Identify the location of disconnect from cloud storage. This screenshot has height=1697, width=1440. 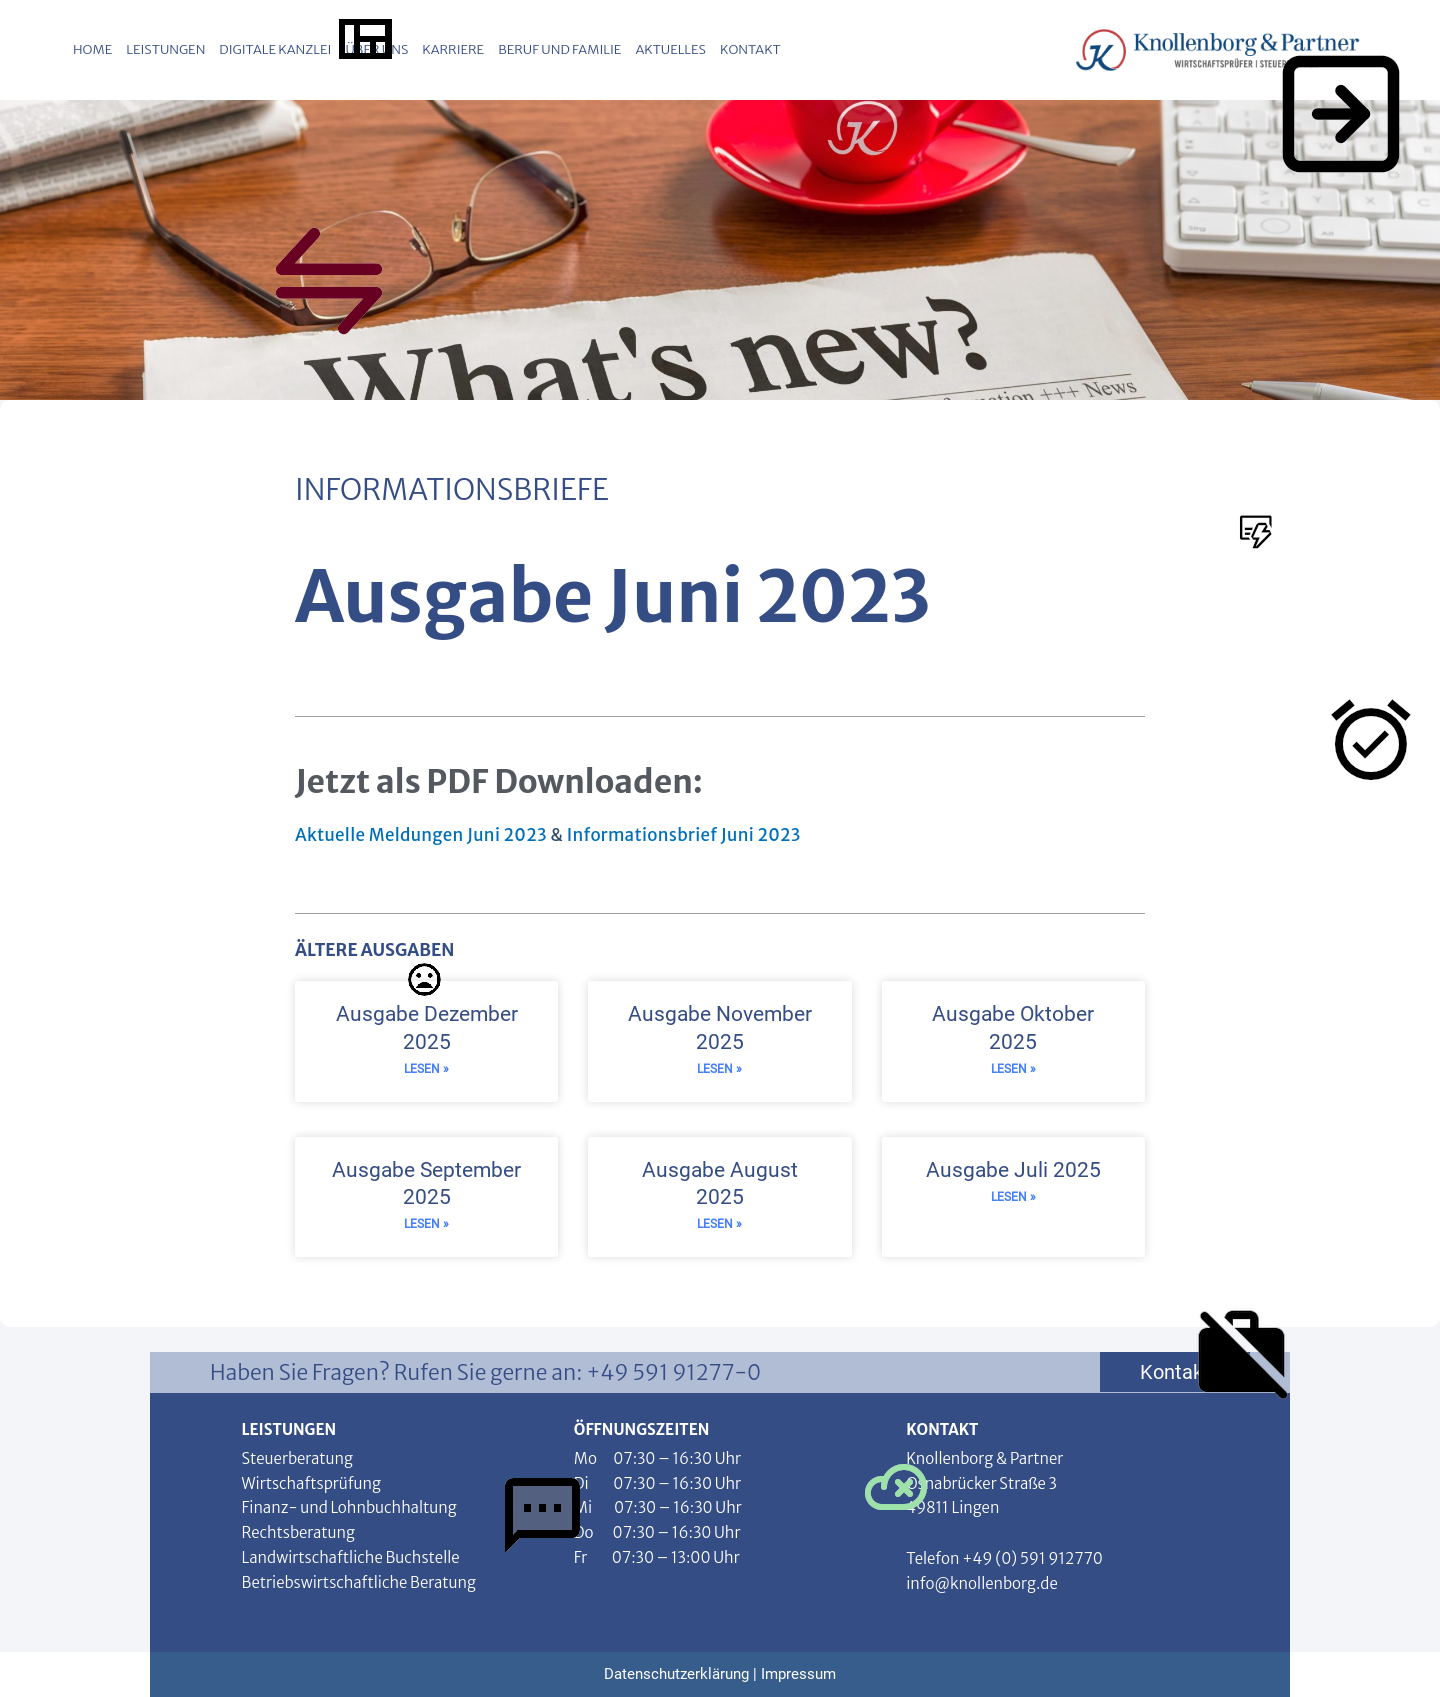
(896, 1487).